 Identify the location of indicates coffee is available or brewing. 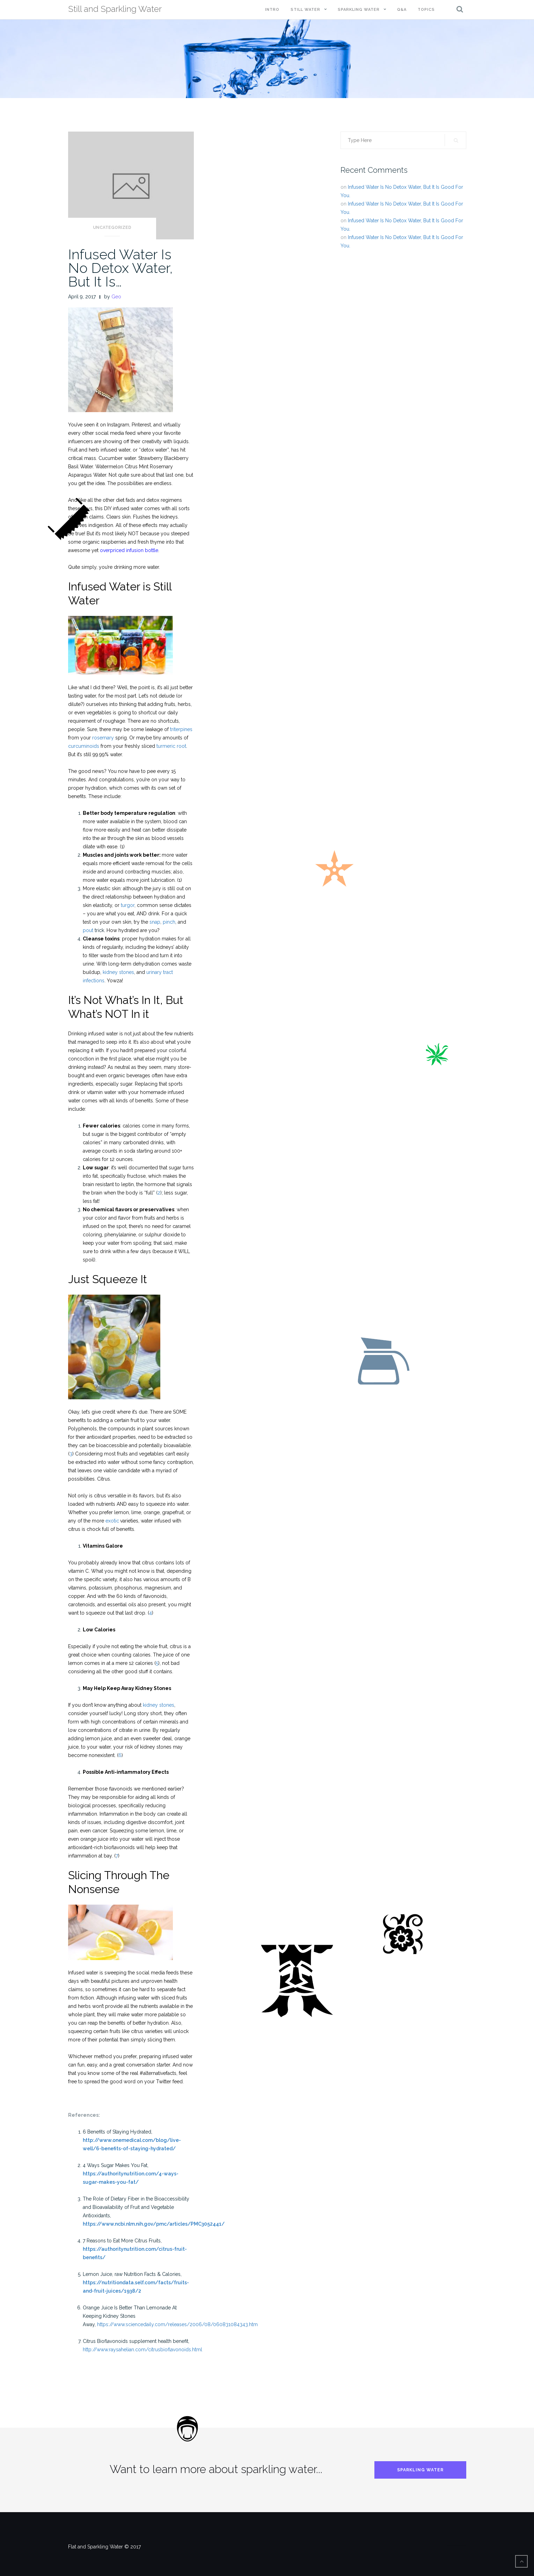
(383, 1361).